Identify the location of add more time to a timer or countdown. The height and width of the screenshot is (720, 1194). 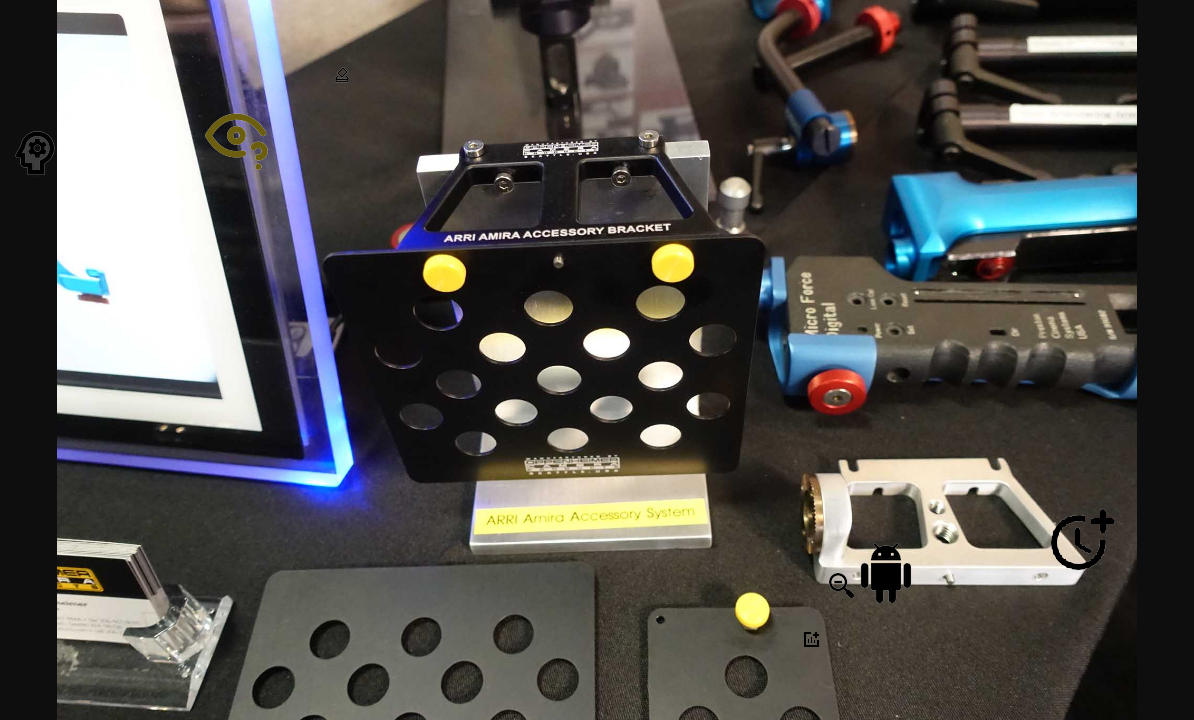
(1081, 539).